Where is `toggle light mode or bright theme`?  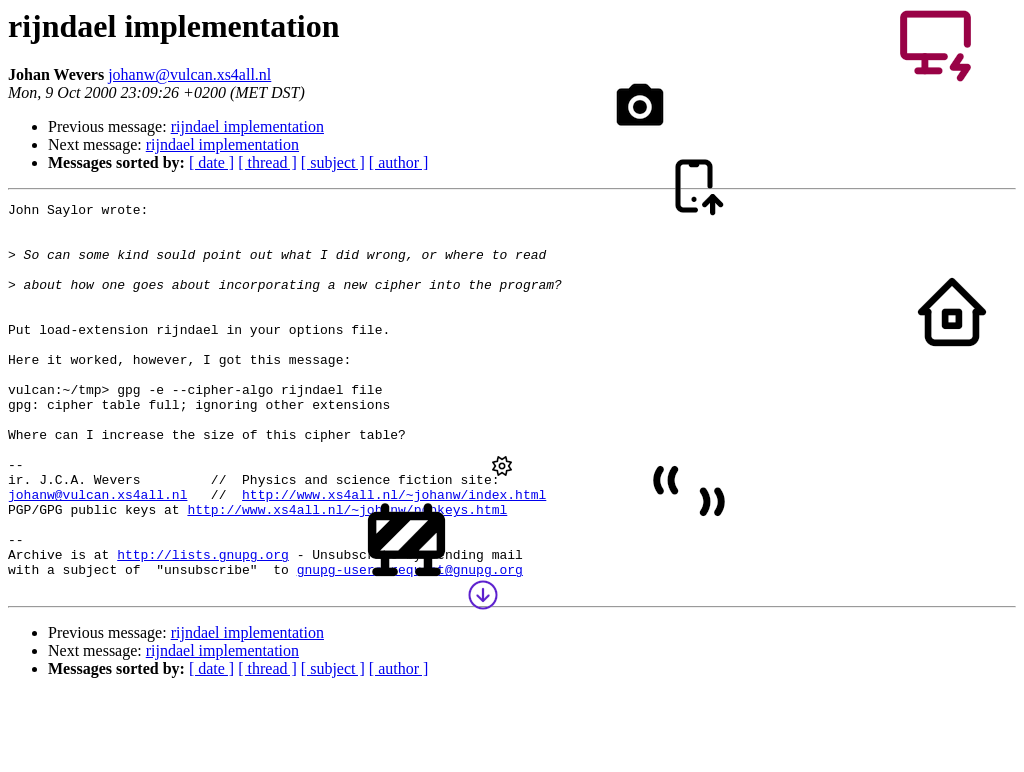 toggle light mode or bright theme is located at coordinates (502, 466).